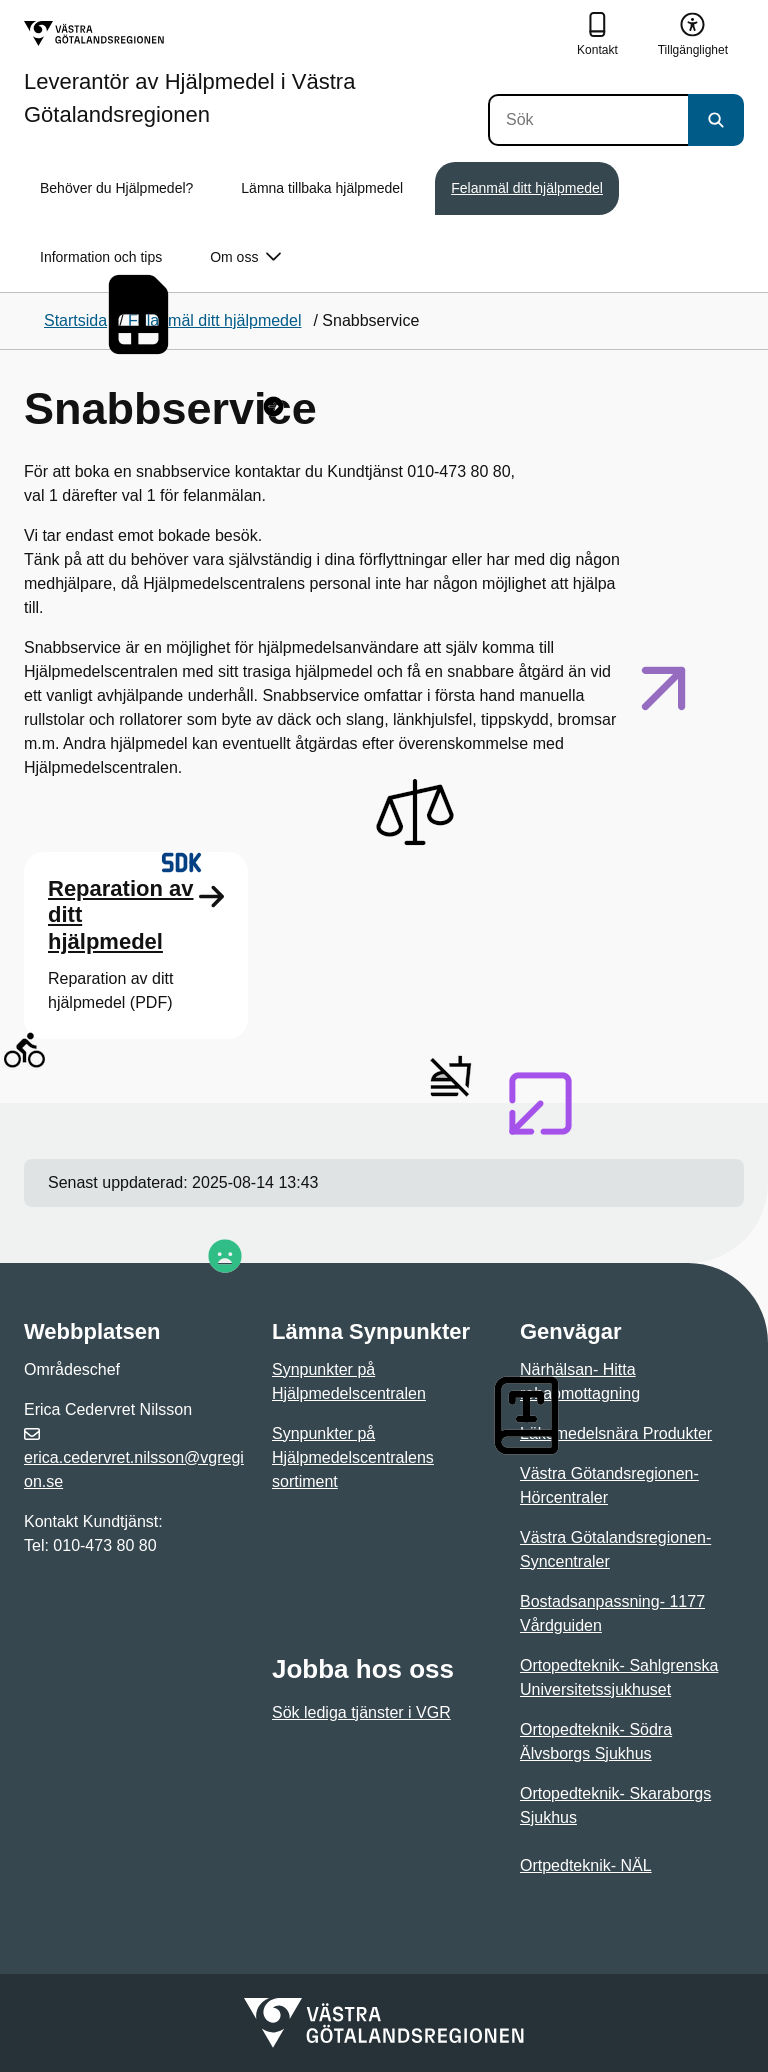 The width and height of the screenshot is (768, 2072). Describe the element at coordinates (526, 1415) in the screenshot. I see `access text formatting options` at that location.